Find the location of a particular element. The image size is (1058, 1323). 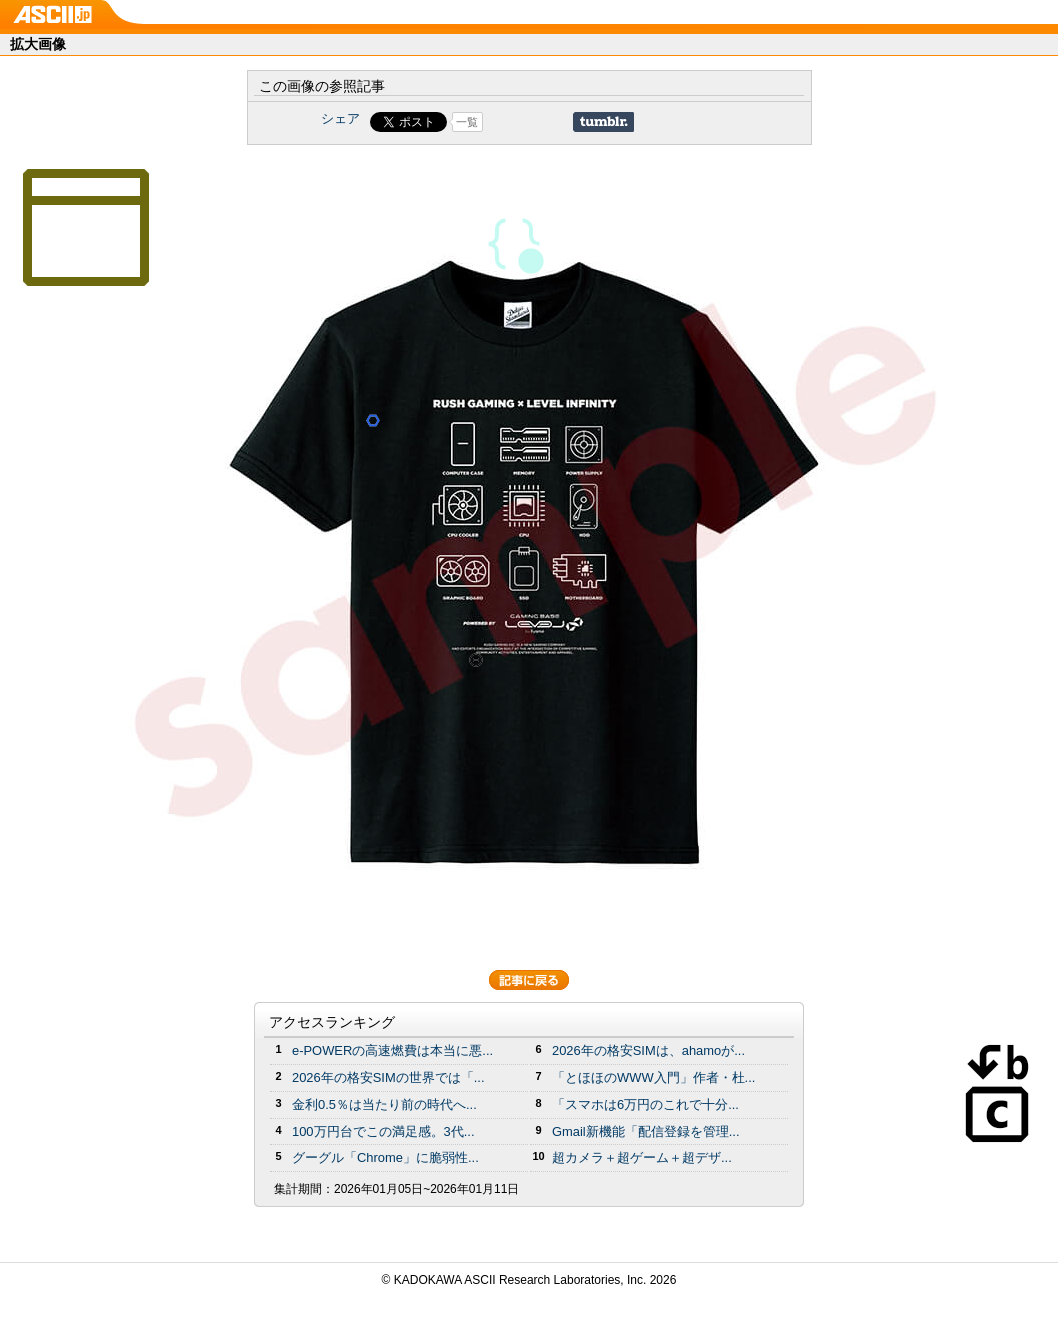

indicates no derivatives license restriction is located at coordinates (476, 660).